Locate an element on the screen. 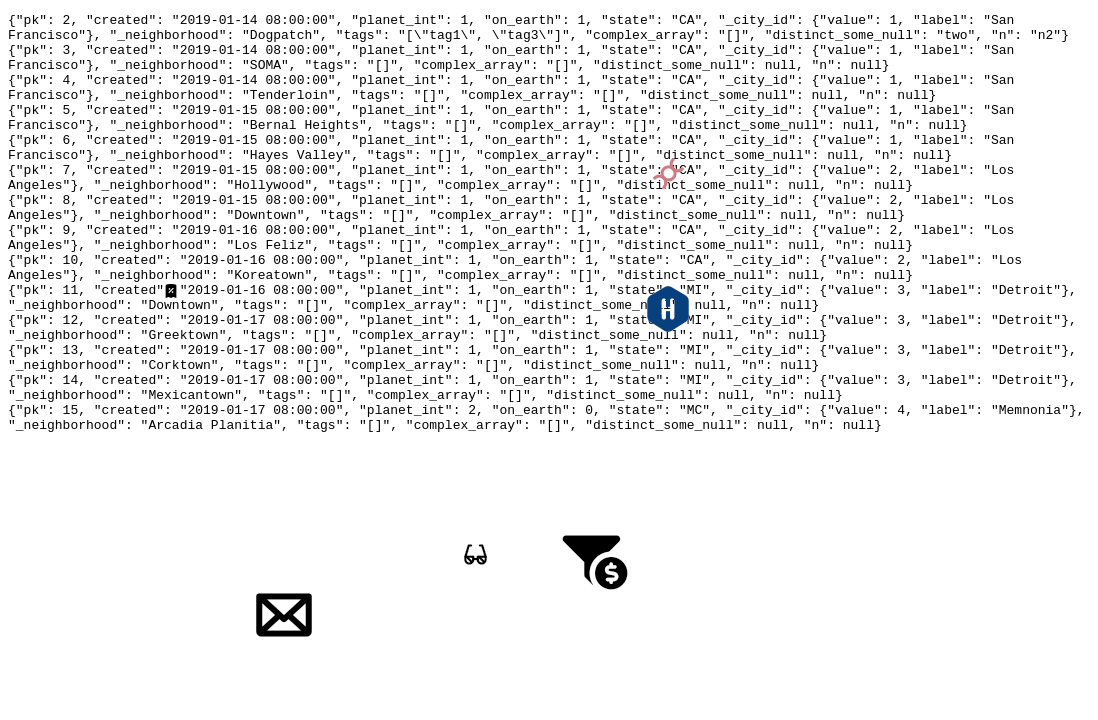 The width and height of the screenshot is (1098, 720). open your inbox is located at coordinates (284, 615).